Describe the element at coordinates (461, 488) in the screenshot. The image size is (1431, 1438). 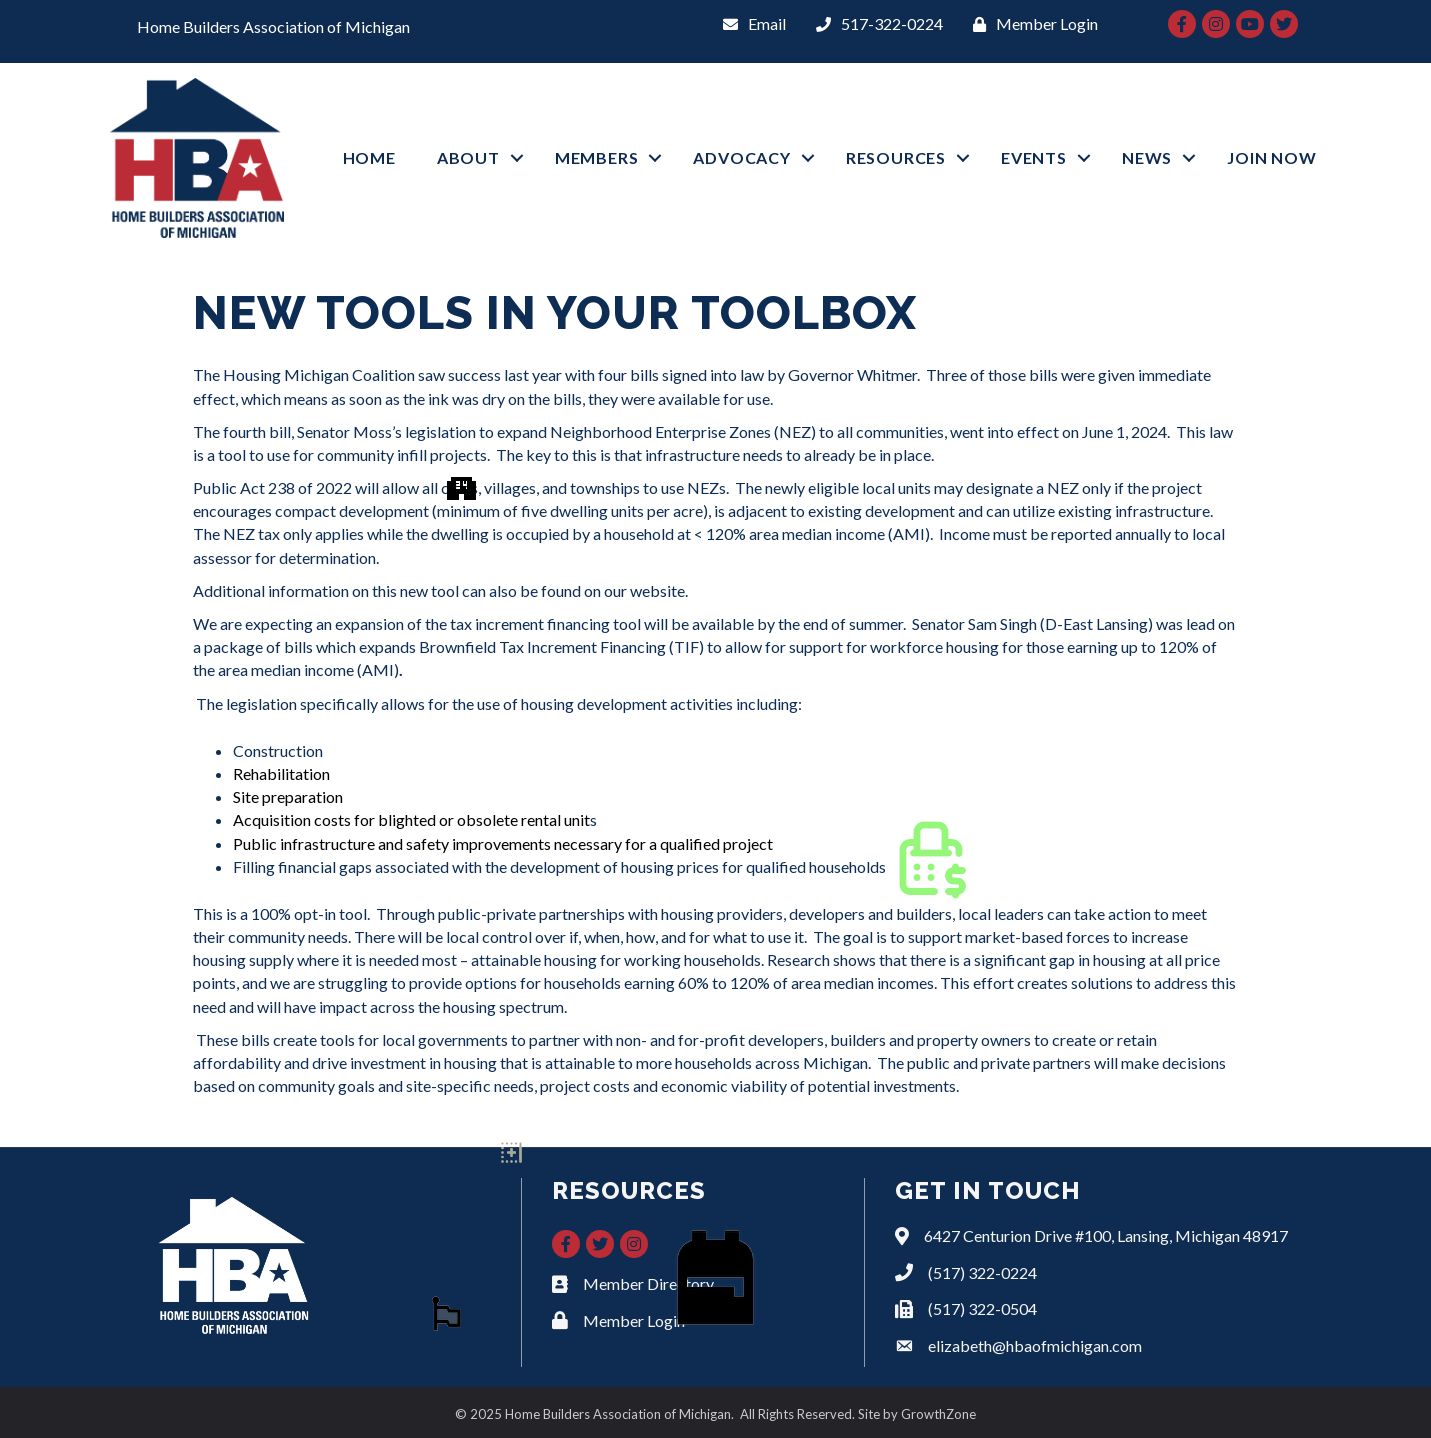
I see `find nearby convenience stores` at that location.